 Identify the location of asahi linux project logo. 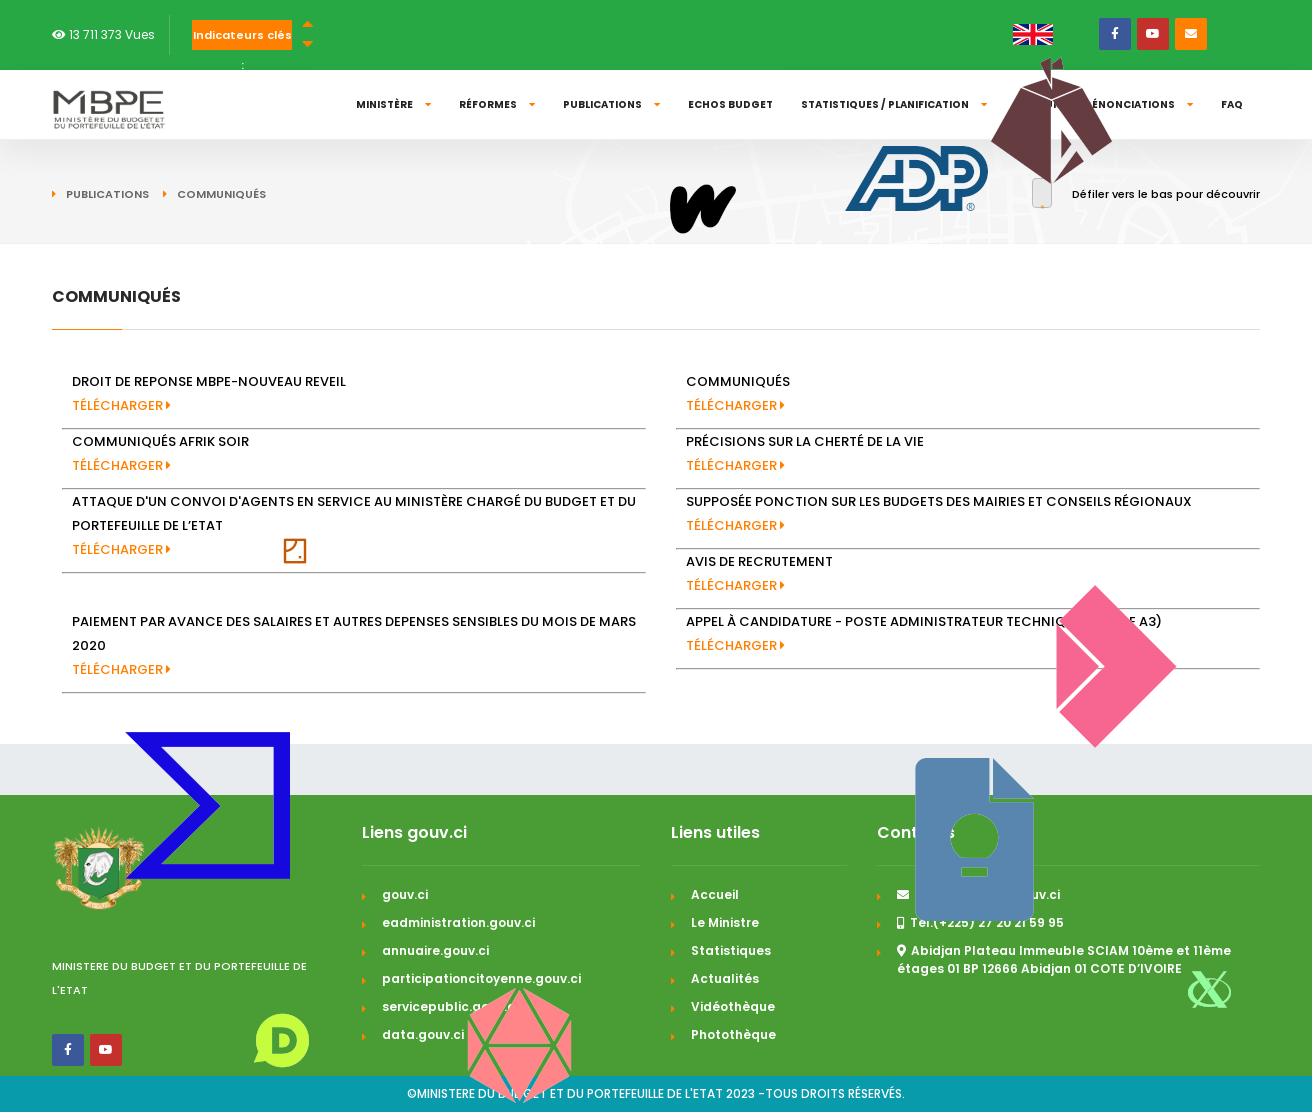
(1051, 120).